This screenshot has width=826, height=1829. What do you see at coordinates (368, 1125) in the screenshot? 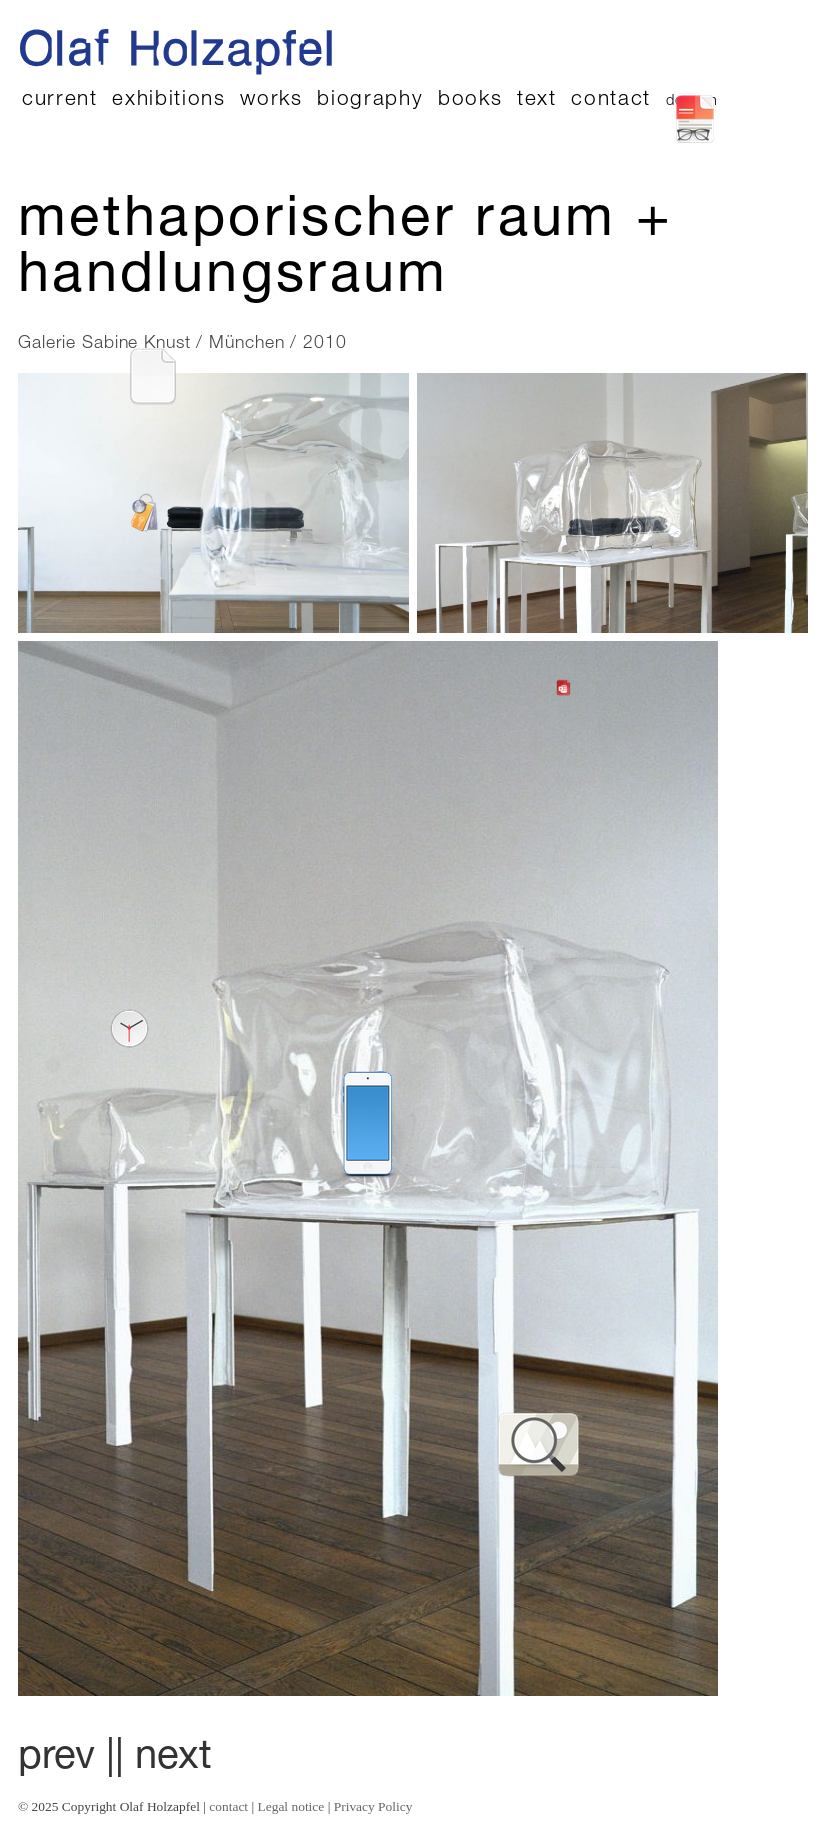
I see `indicates a connected iPod Touch device` at bounding box center [368, 1125].